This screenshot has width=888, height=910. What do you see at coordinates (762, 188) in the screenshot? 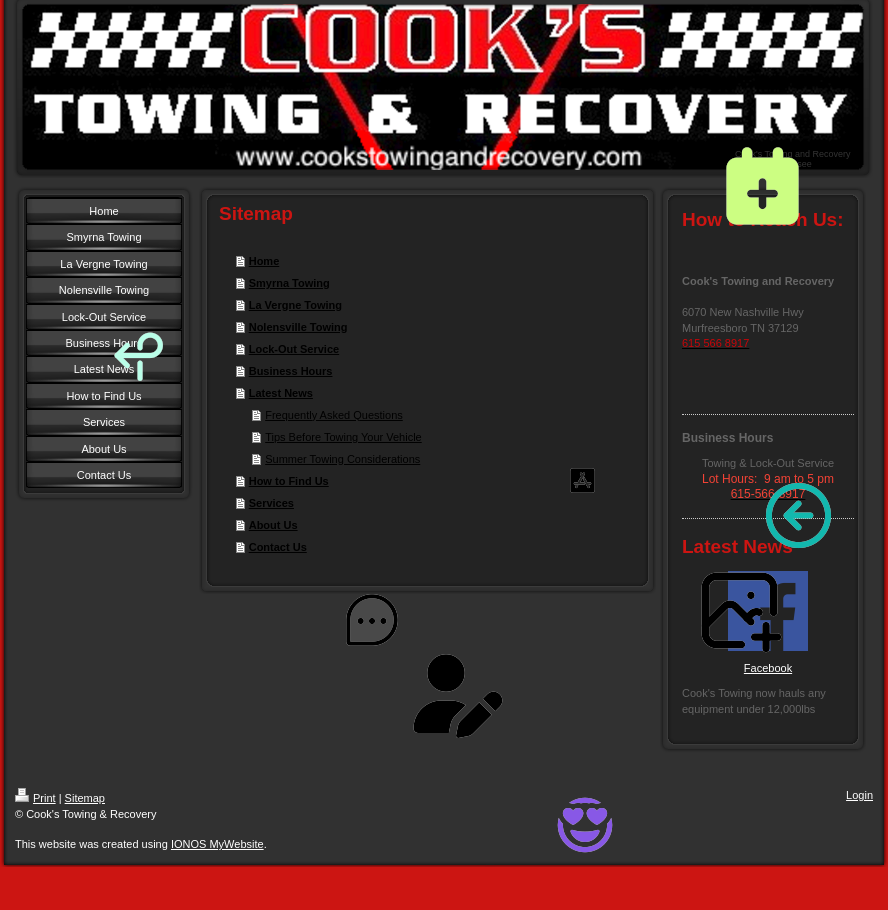
I see `add a new event to your calendar` at bounding box center [762, 188].